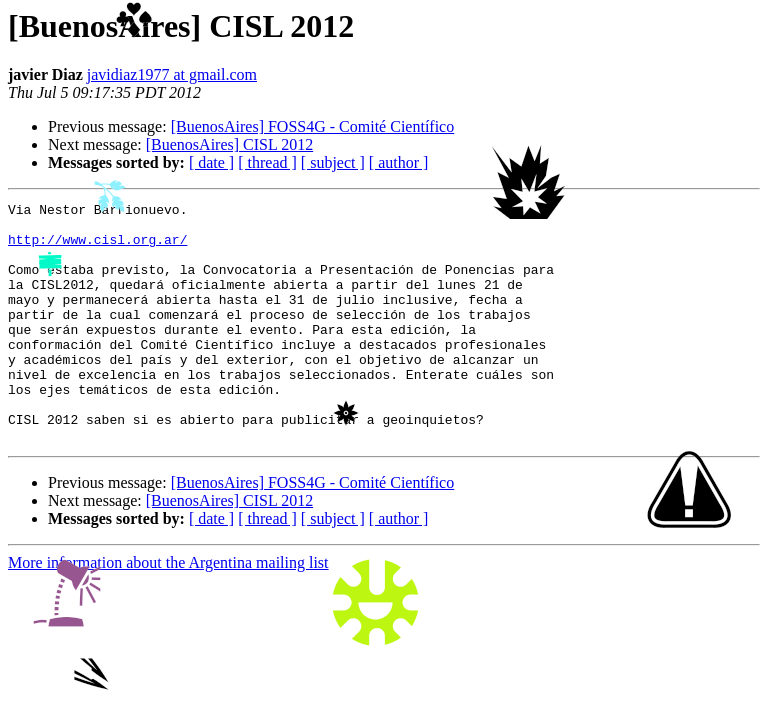  What do you see at coordinates (528, 182) in the screenshot?
I see `indicates screen damage or impact effect` at bounding box center [528, 182].